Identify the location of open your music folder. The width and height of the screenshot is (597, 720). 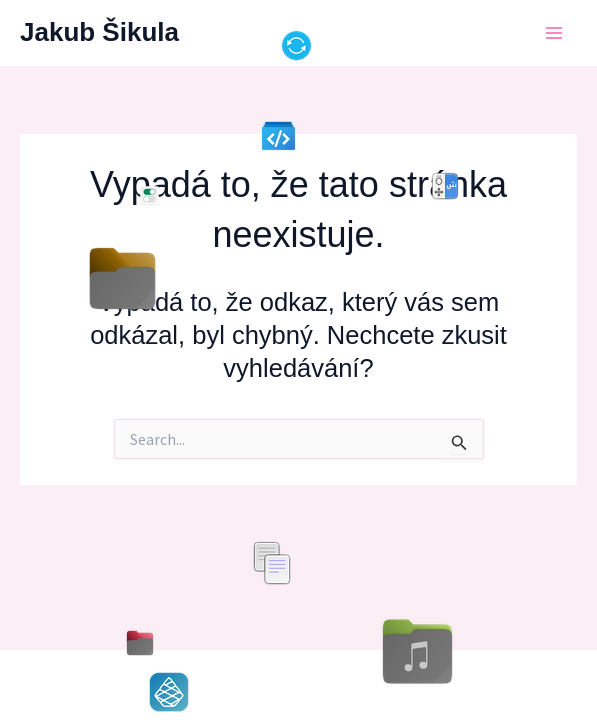
(417, 651).